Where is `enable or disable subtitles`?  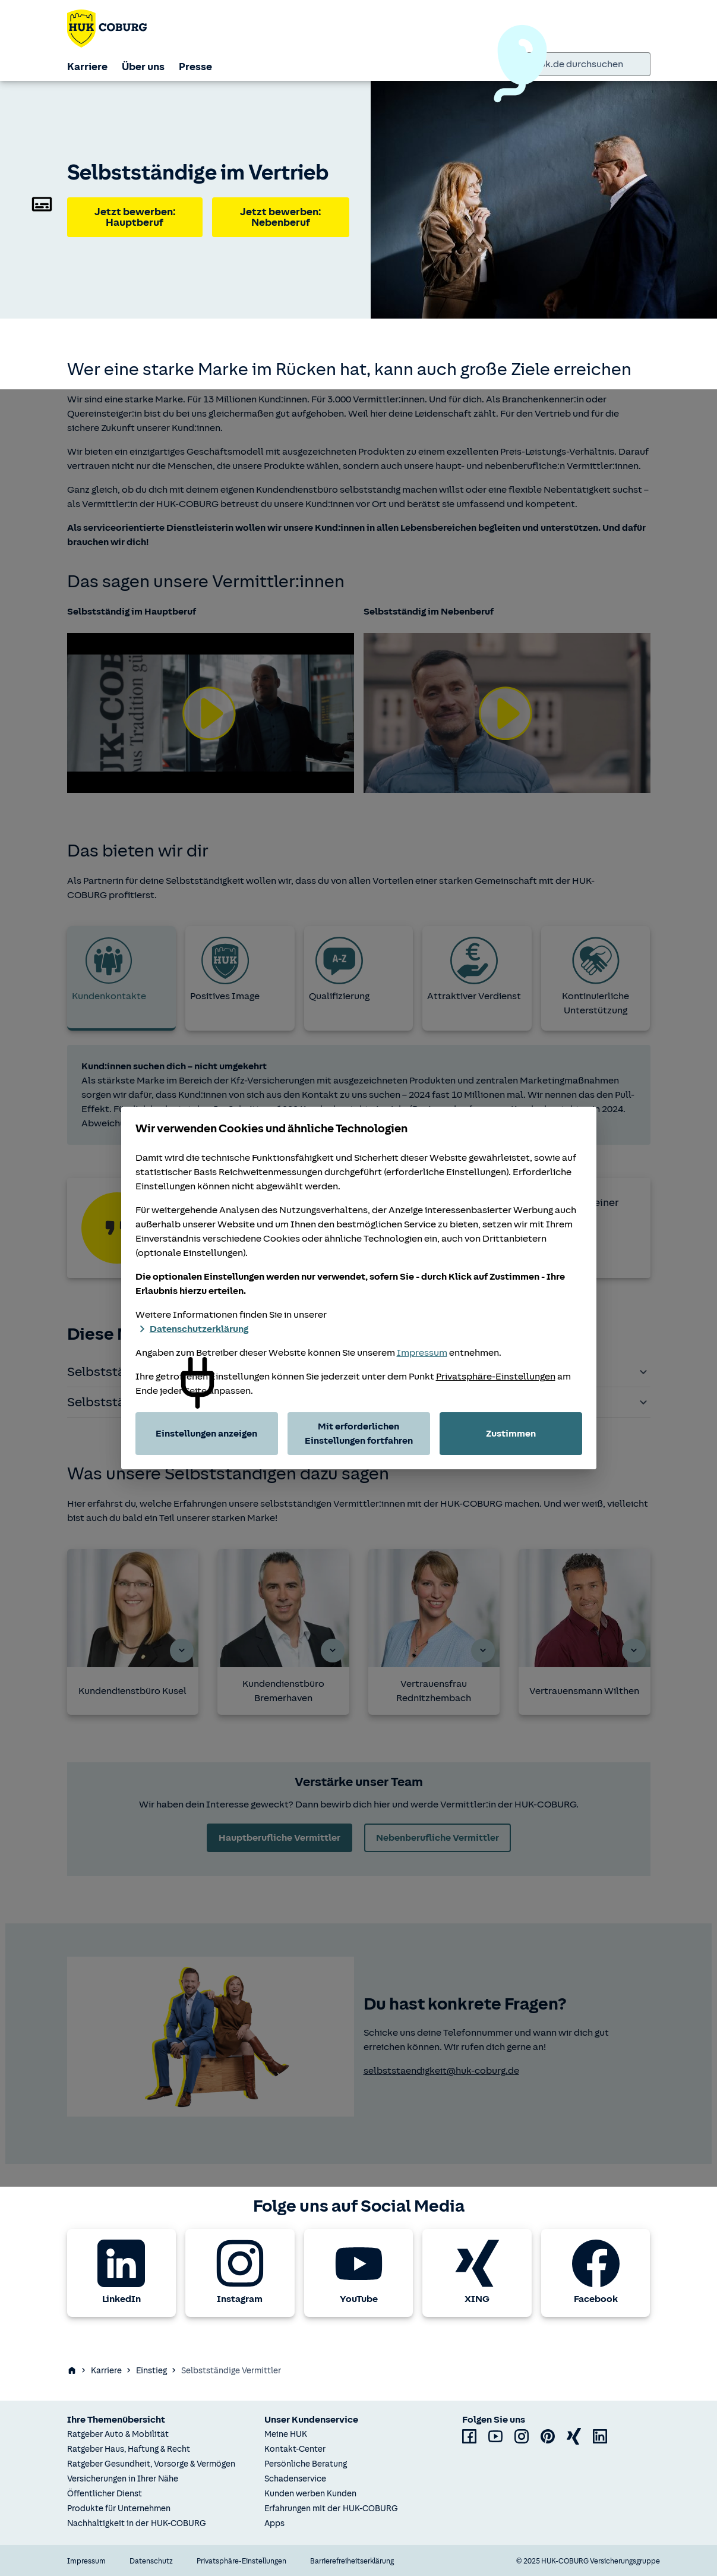 enable or disable subtitles is located at coordinates (42, 204).